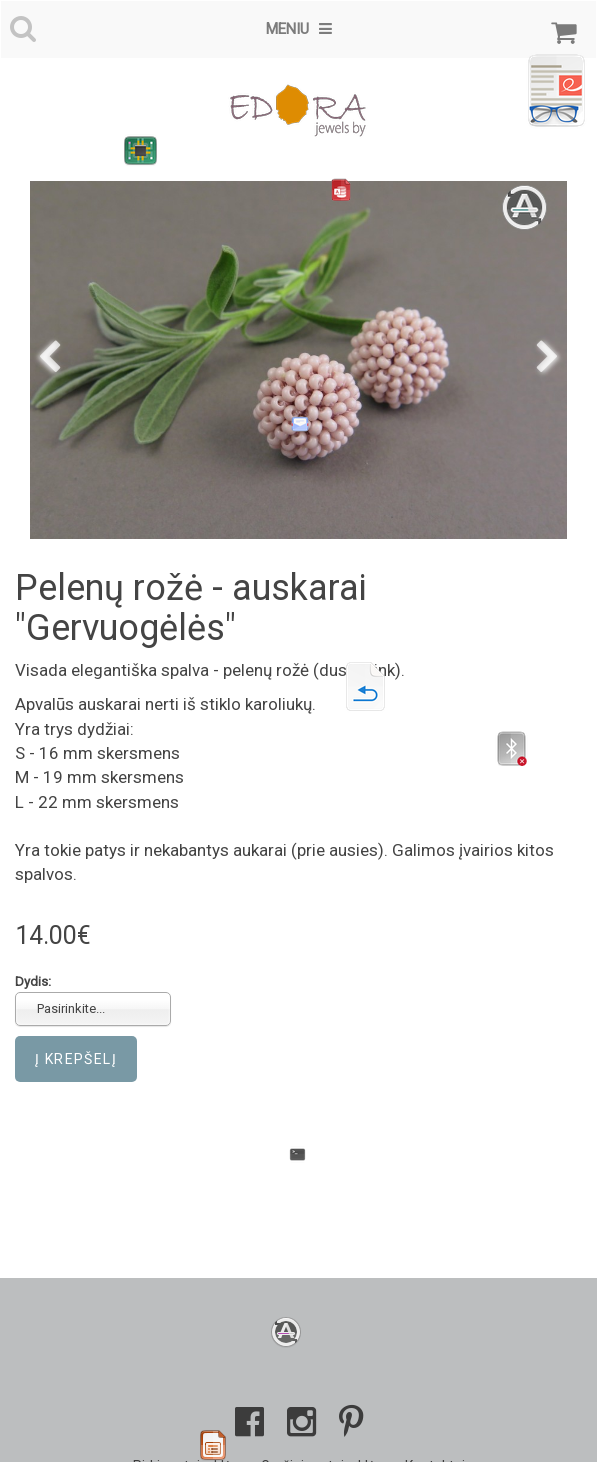 The height and width of the screenshot is (1462, 597). I want to click on open cpu-x system monitoring app, so click(140, 150).